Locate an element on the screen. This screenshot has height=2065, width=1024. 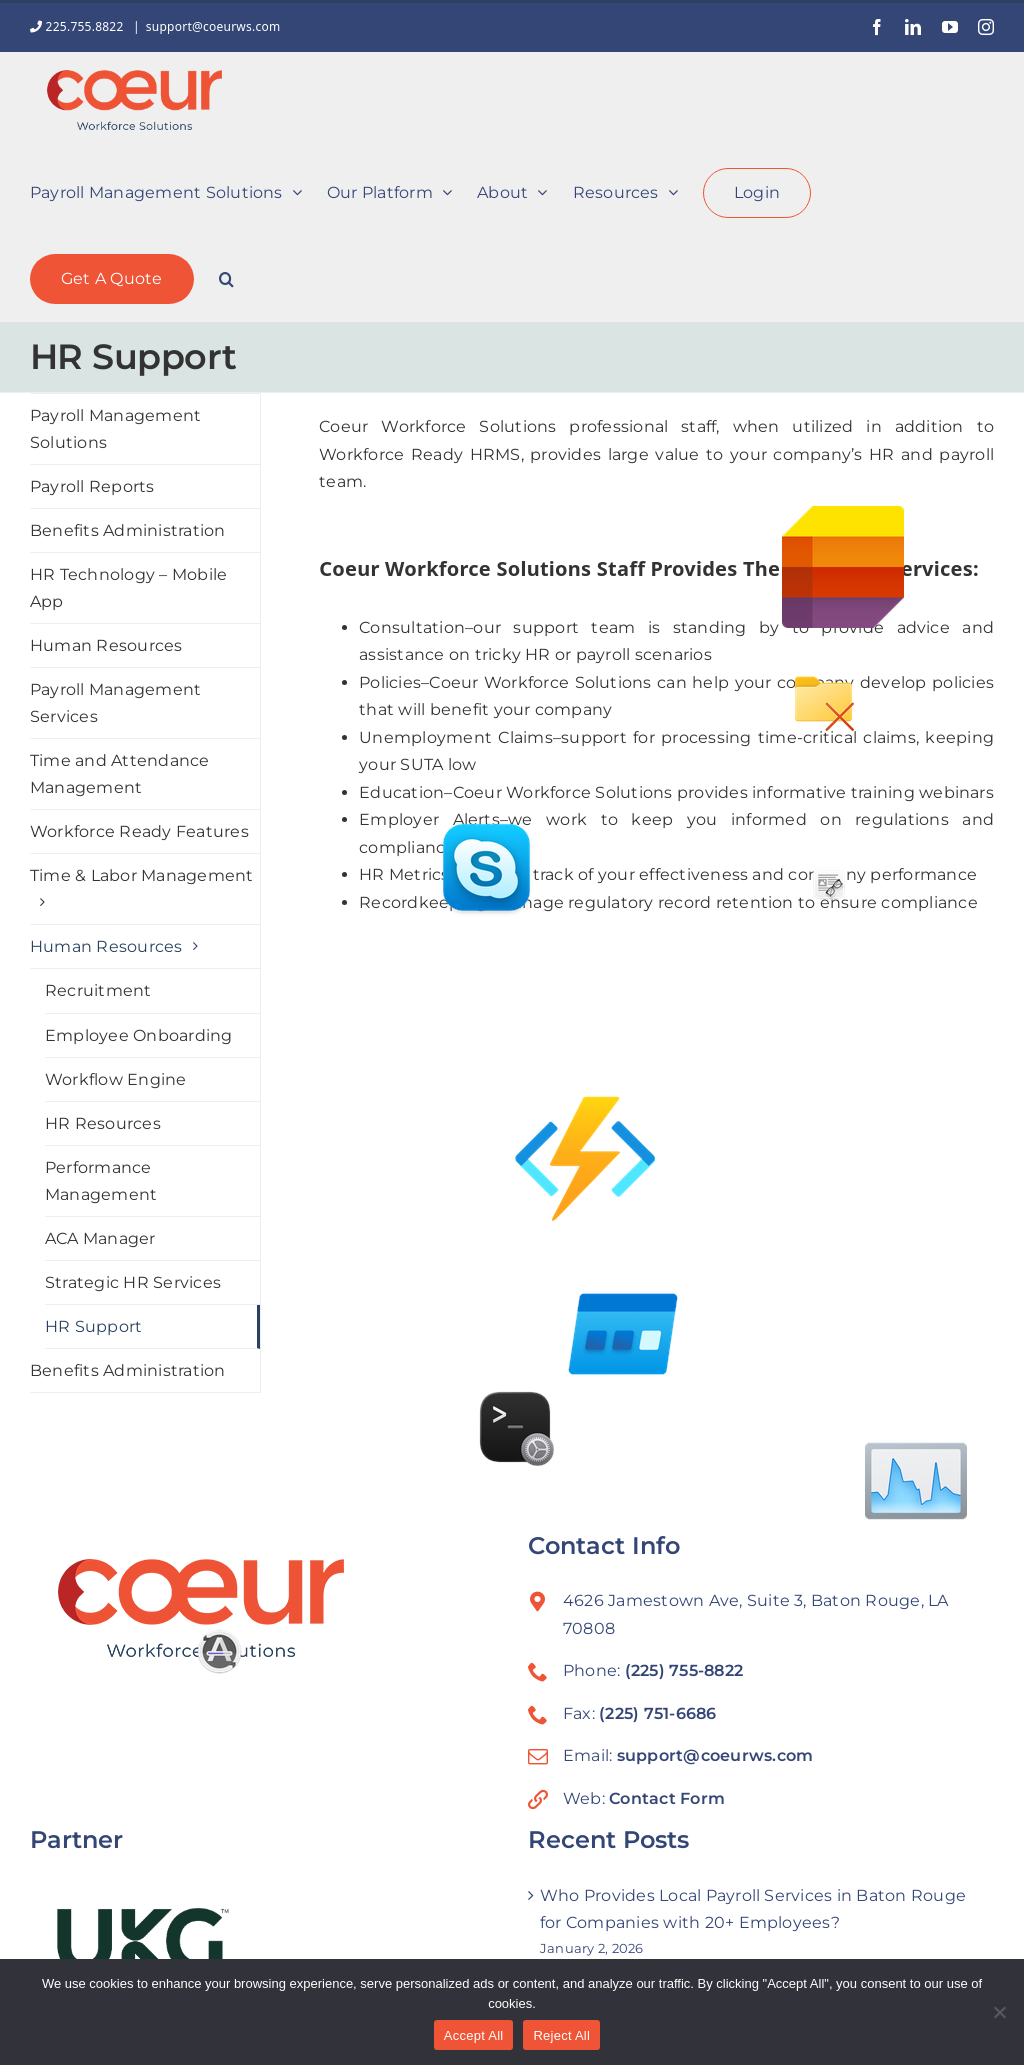
open Skype app is located at coordinates (486, 867).